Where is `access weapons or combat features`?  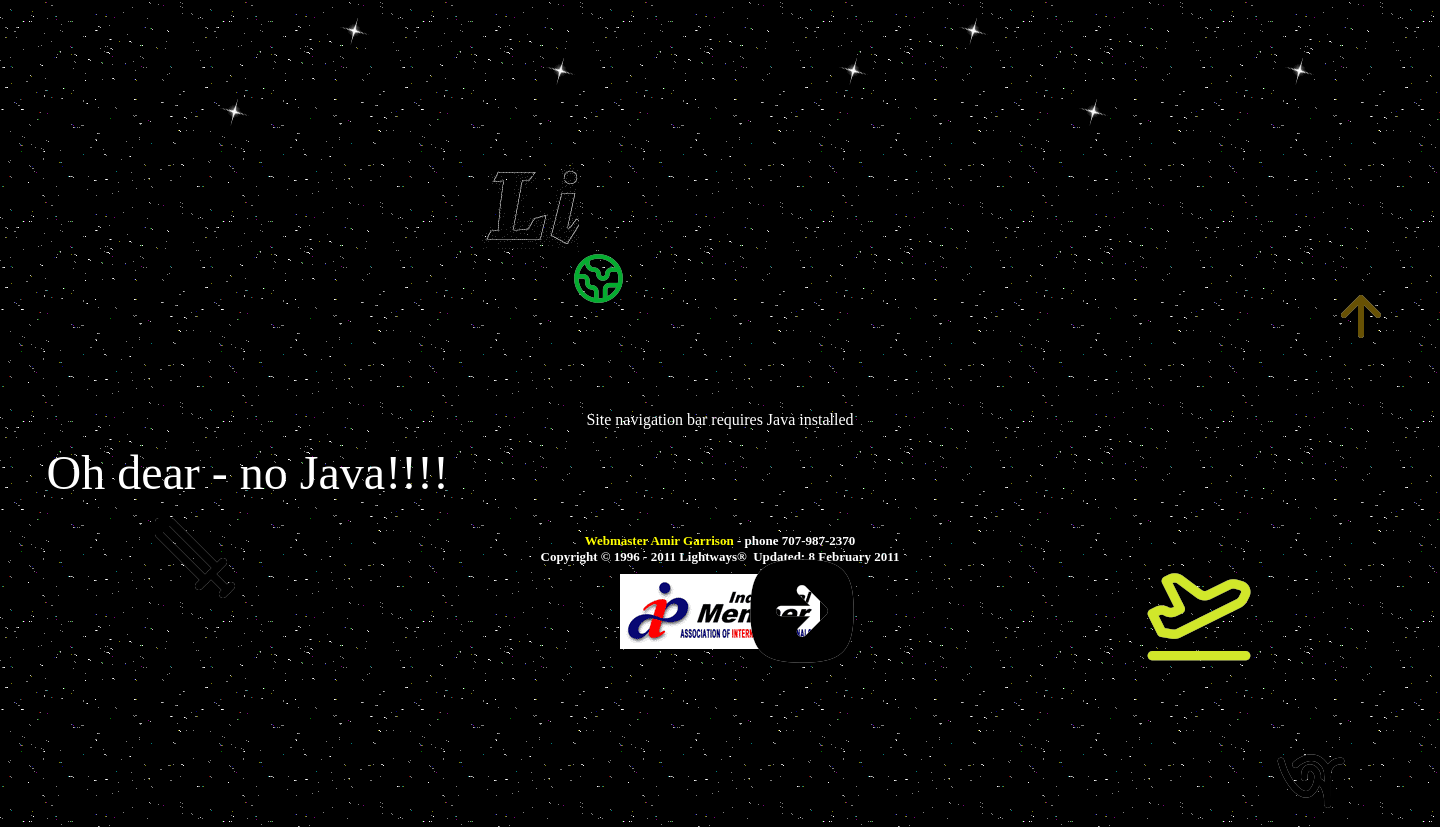 access weapons or combat features is located at coordinates (195, 558).